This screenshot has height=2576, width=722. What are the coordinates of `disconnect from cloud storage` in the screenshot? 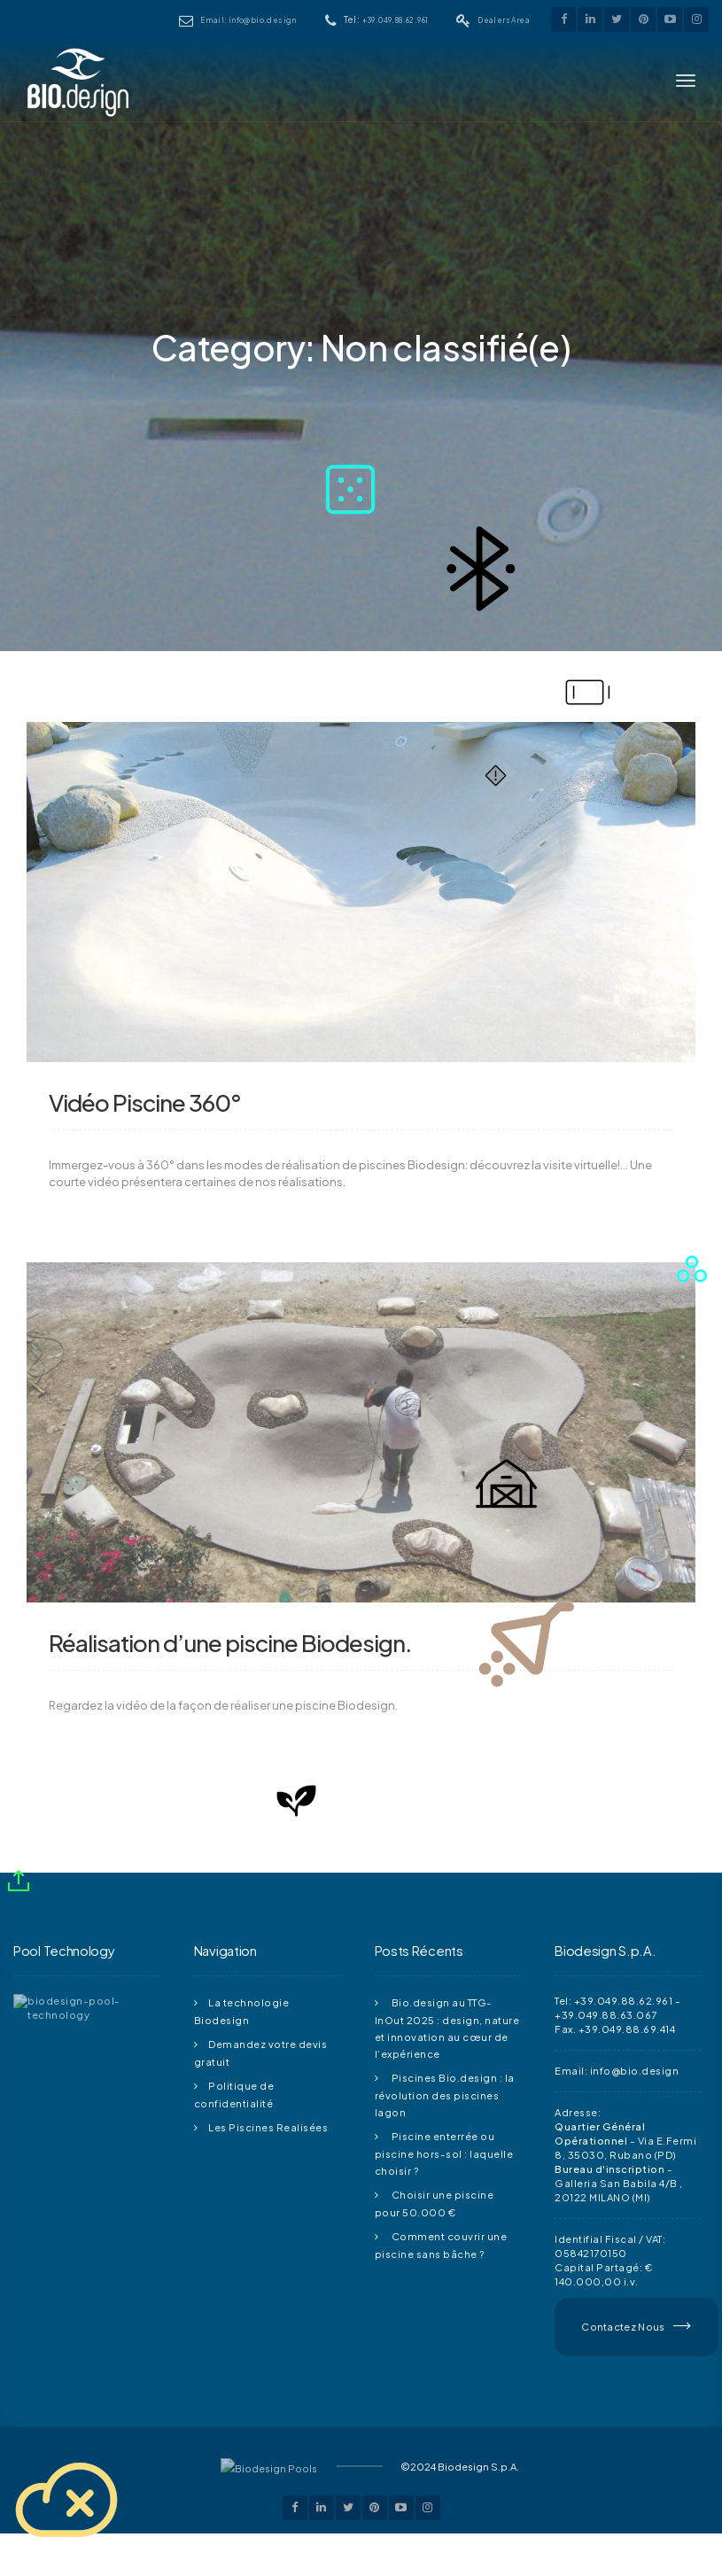 It's located at (66, 2500).